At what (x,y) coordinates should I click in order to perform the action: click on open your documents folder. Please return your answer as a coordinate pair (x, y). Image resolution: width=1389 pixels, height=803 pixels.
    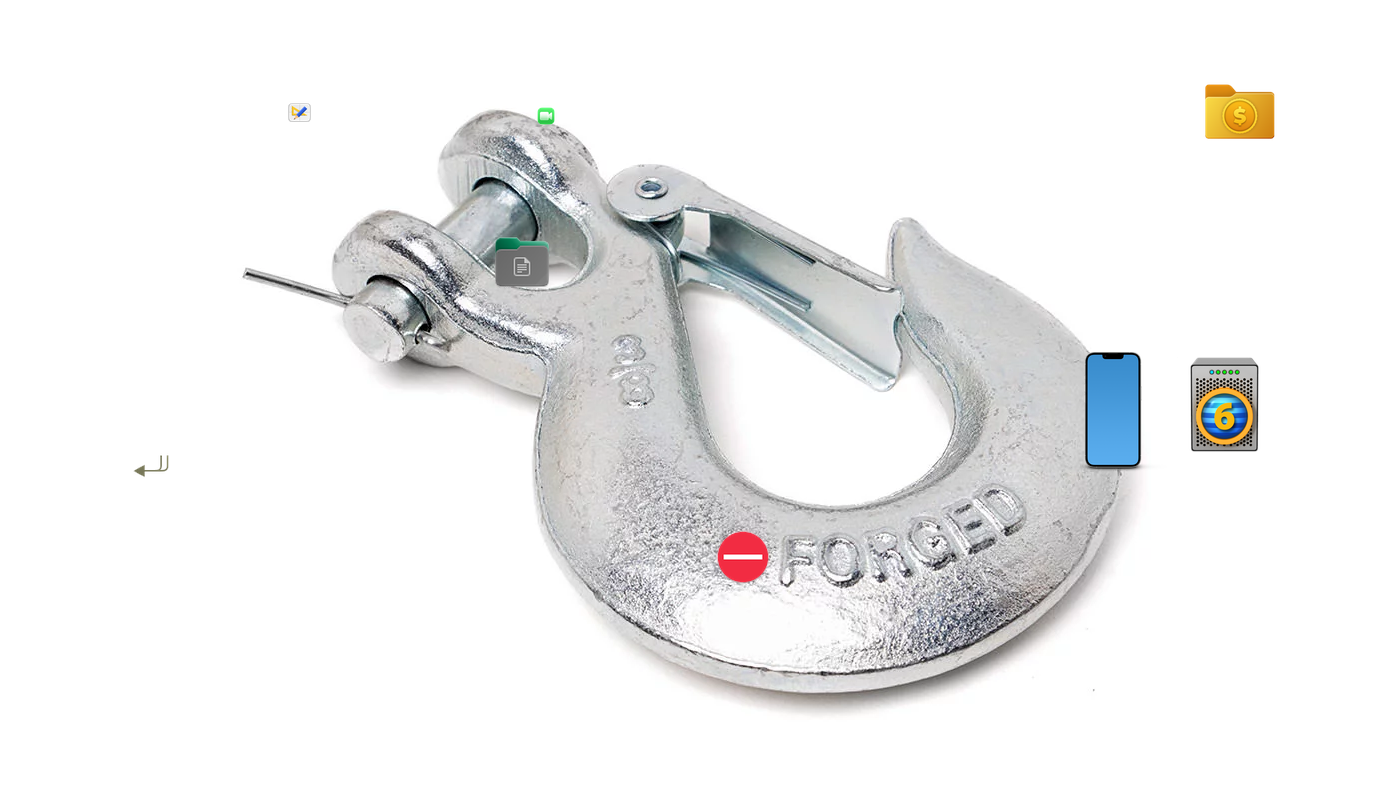
    Looking at the image, I should click on (522, 262).